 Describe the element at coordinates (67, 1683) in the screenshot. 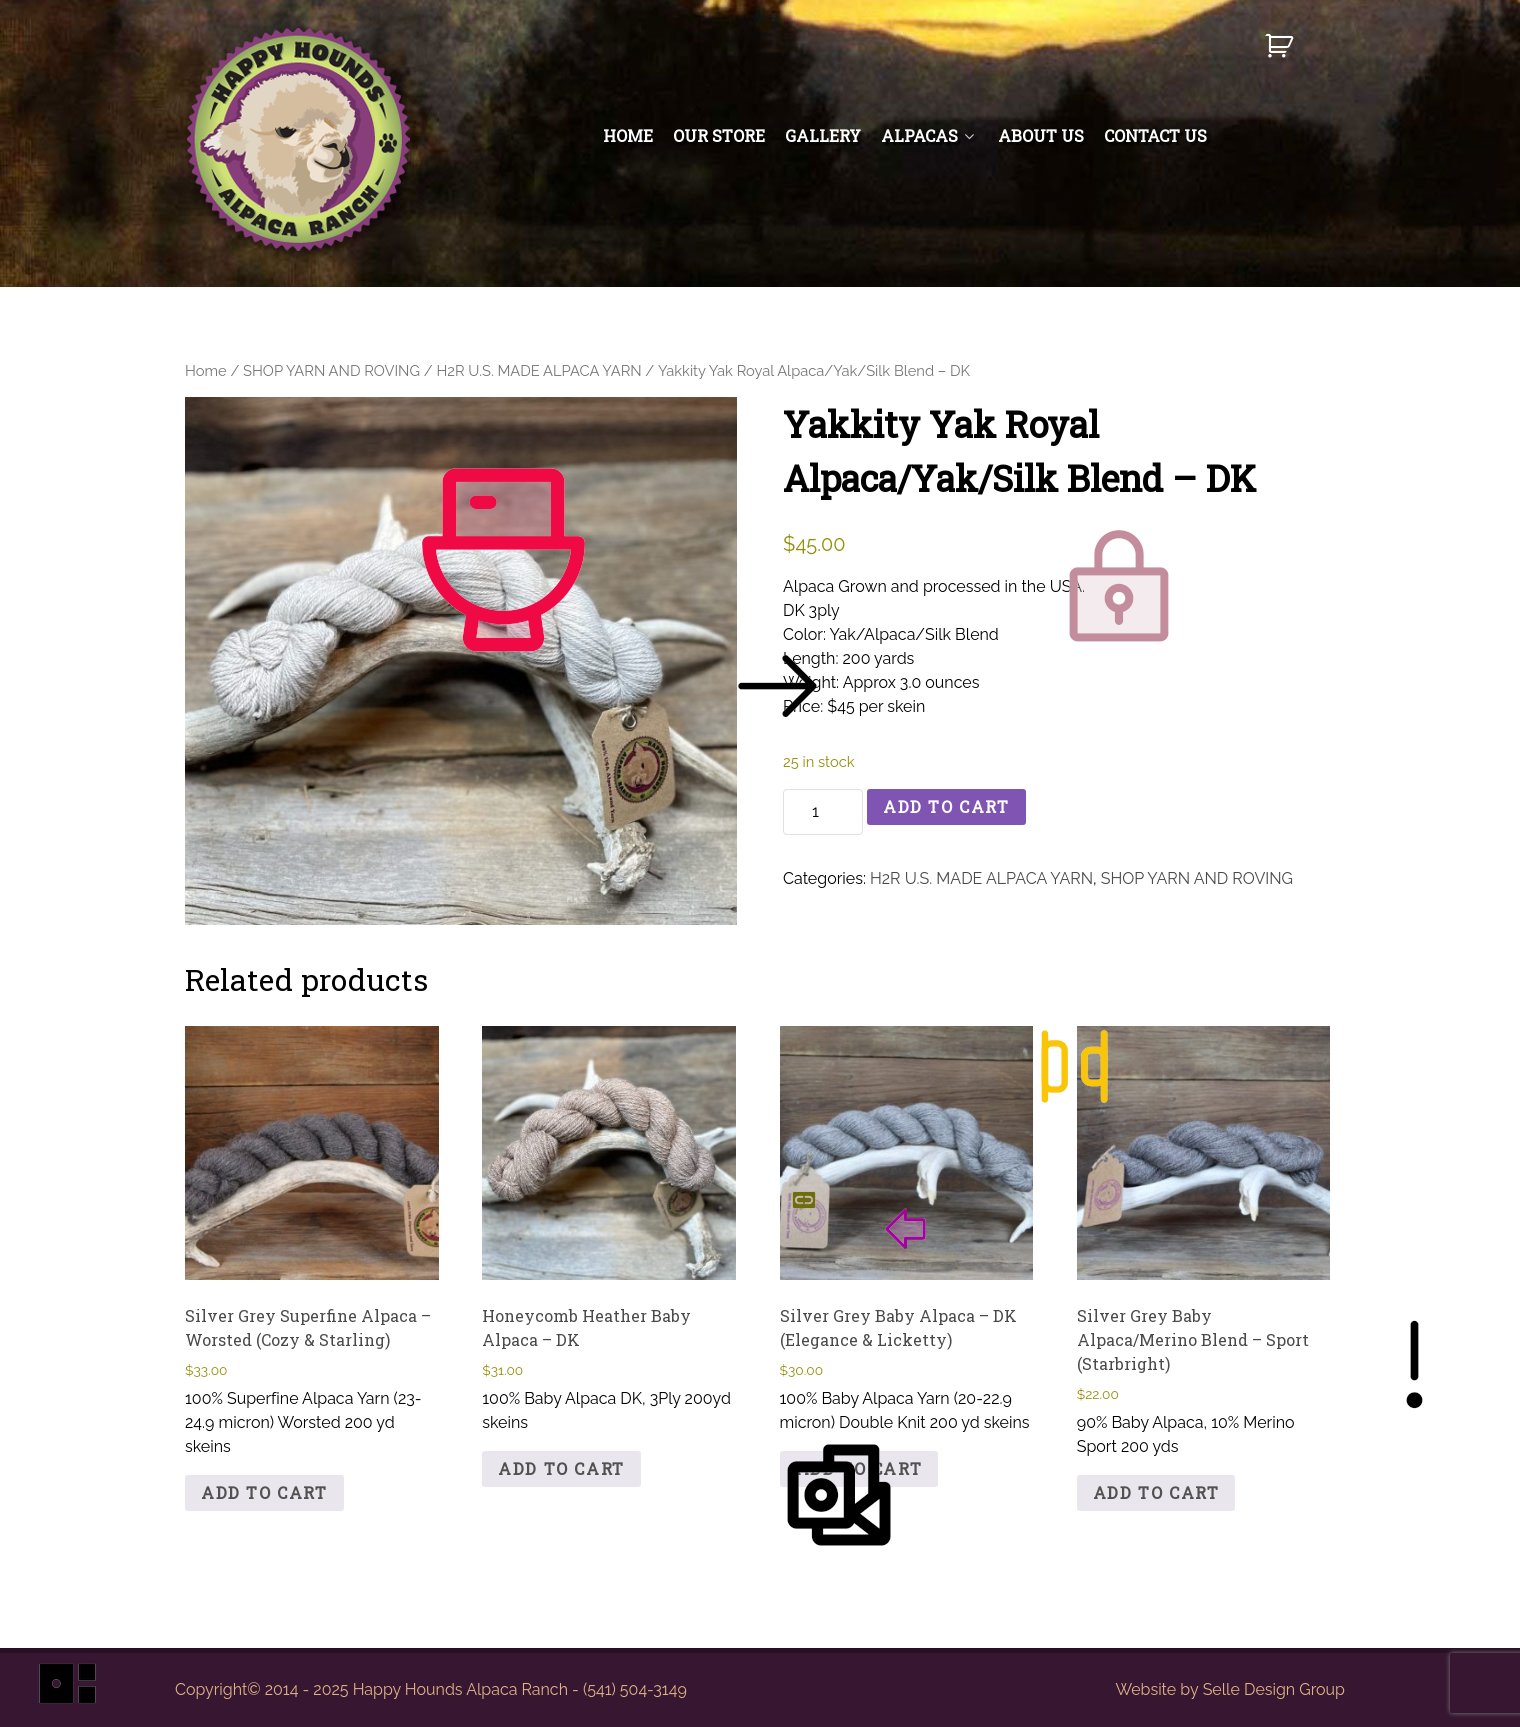

I see `access bento box or compartmentalized layout view` at that location.